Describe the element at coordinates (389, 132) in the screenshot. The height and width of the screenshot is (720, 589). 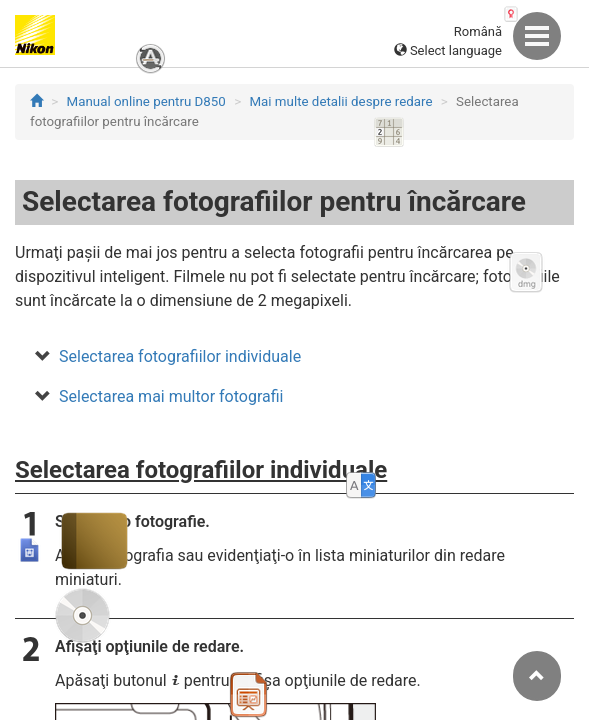
I see `open the sudoku puzzle game` at that location.